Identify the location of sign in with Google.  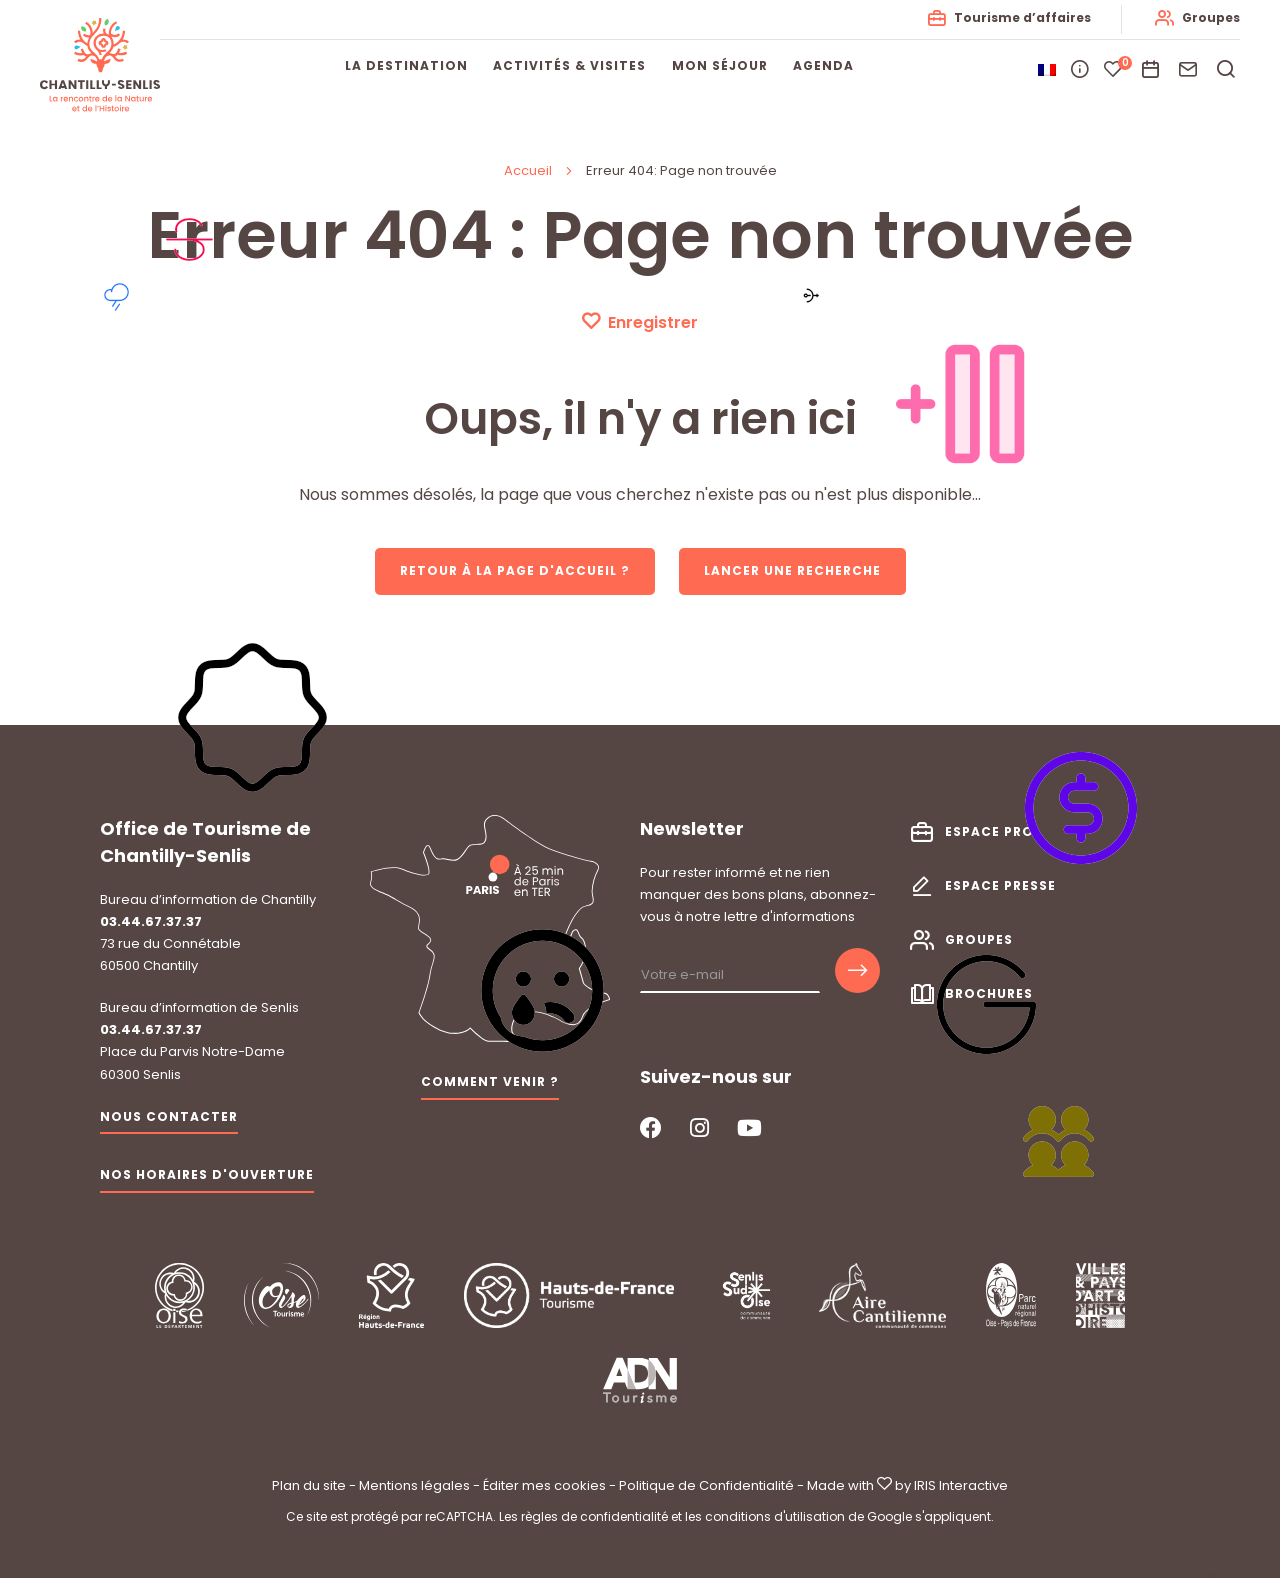
(986, 1004).